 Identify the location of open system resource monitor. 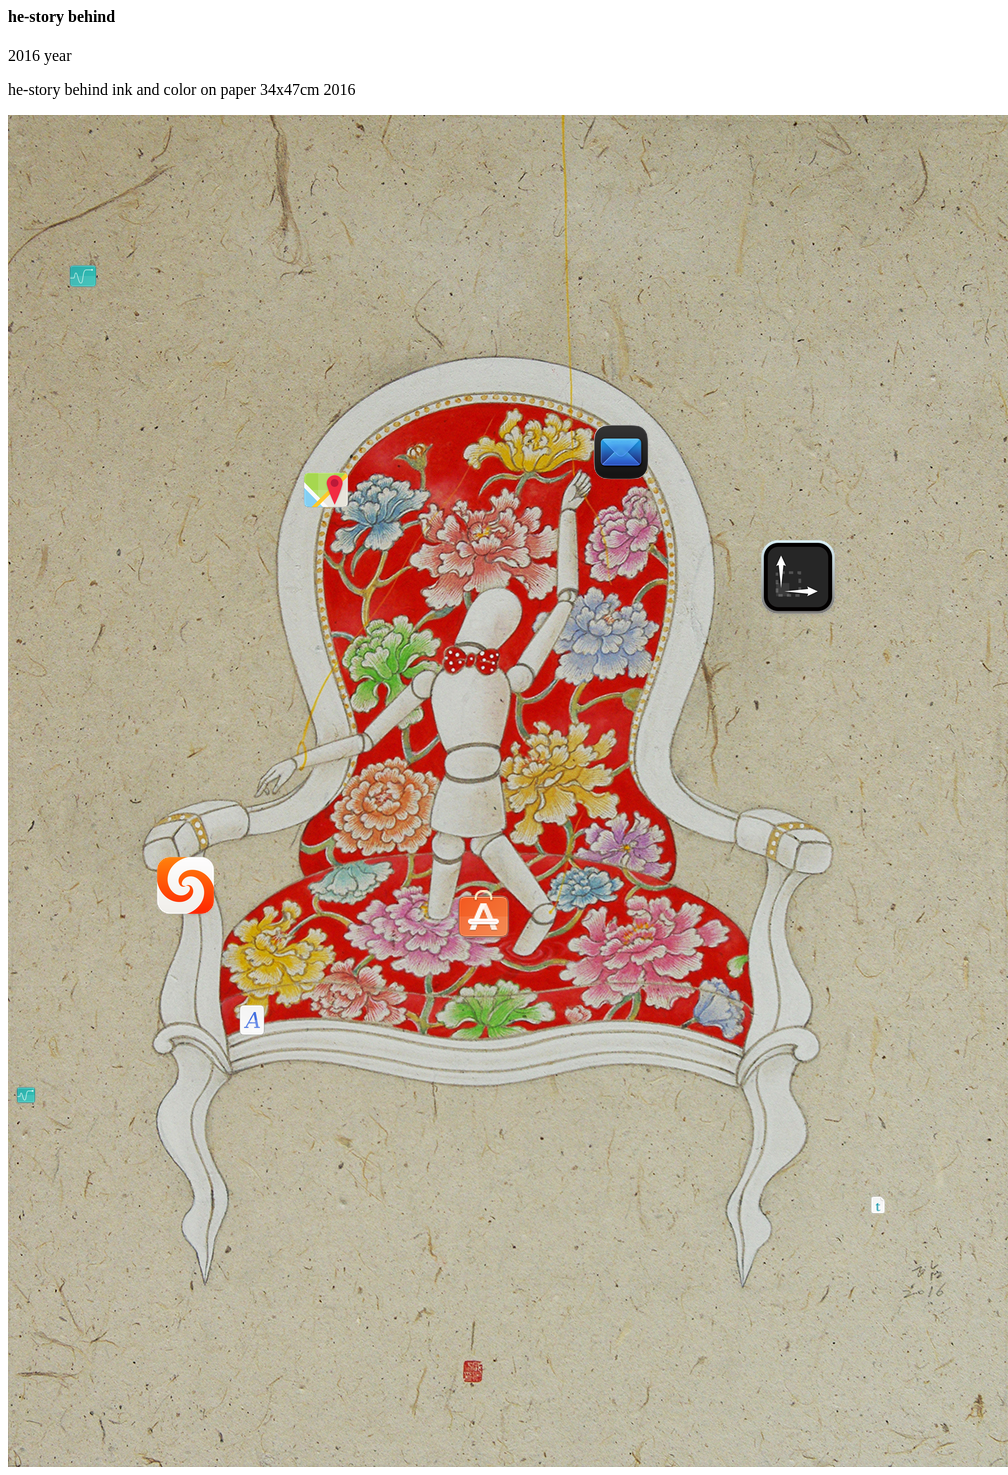
(26, 1095).